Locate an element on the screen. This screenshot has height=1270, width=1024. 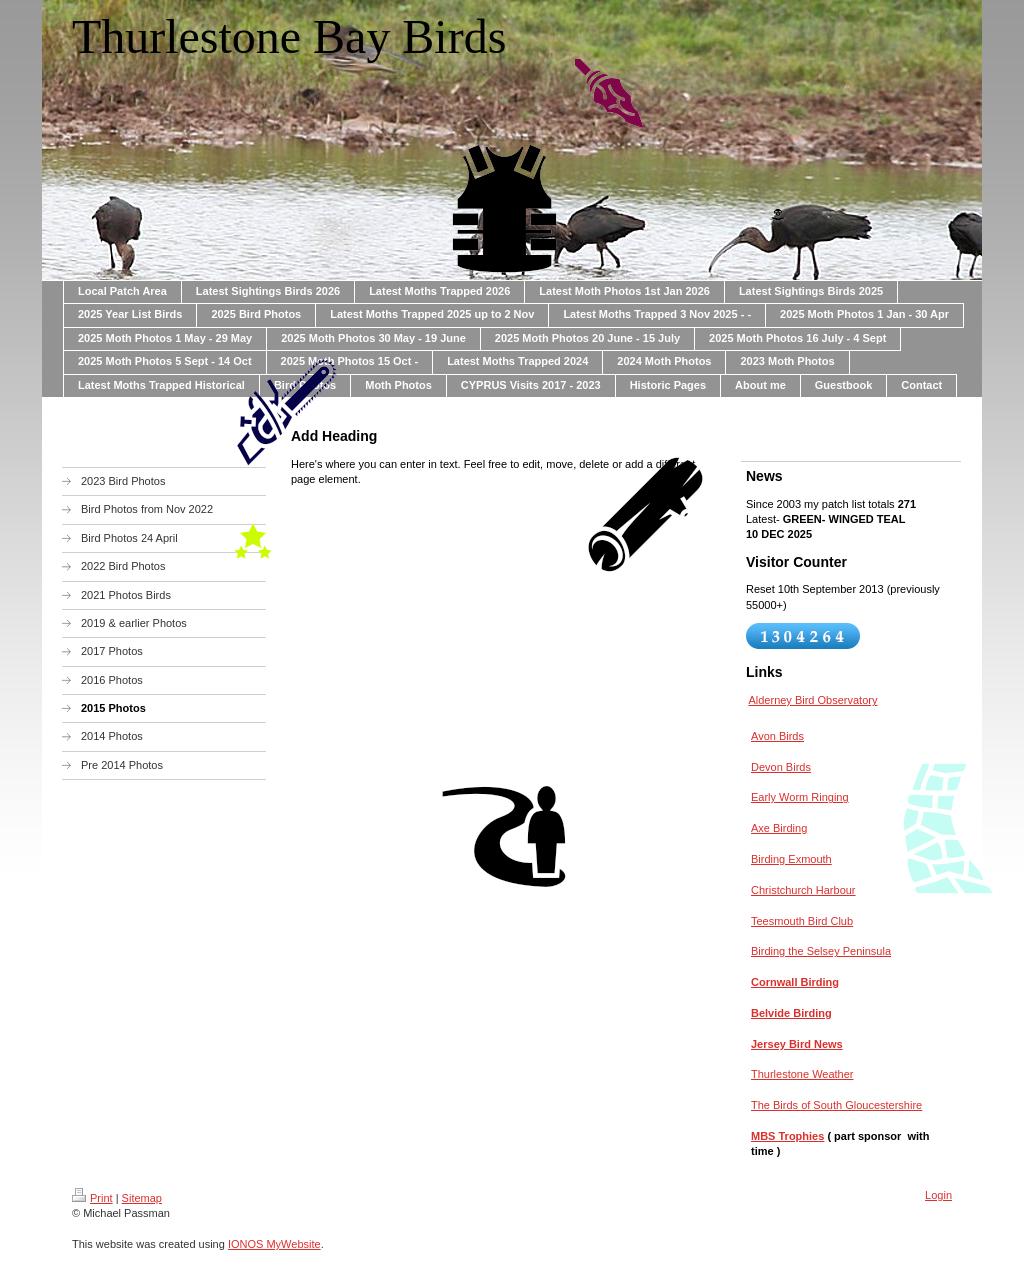
view activity log or history is located at coordinates (645, 514).